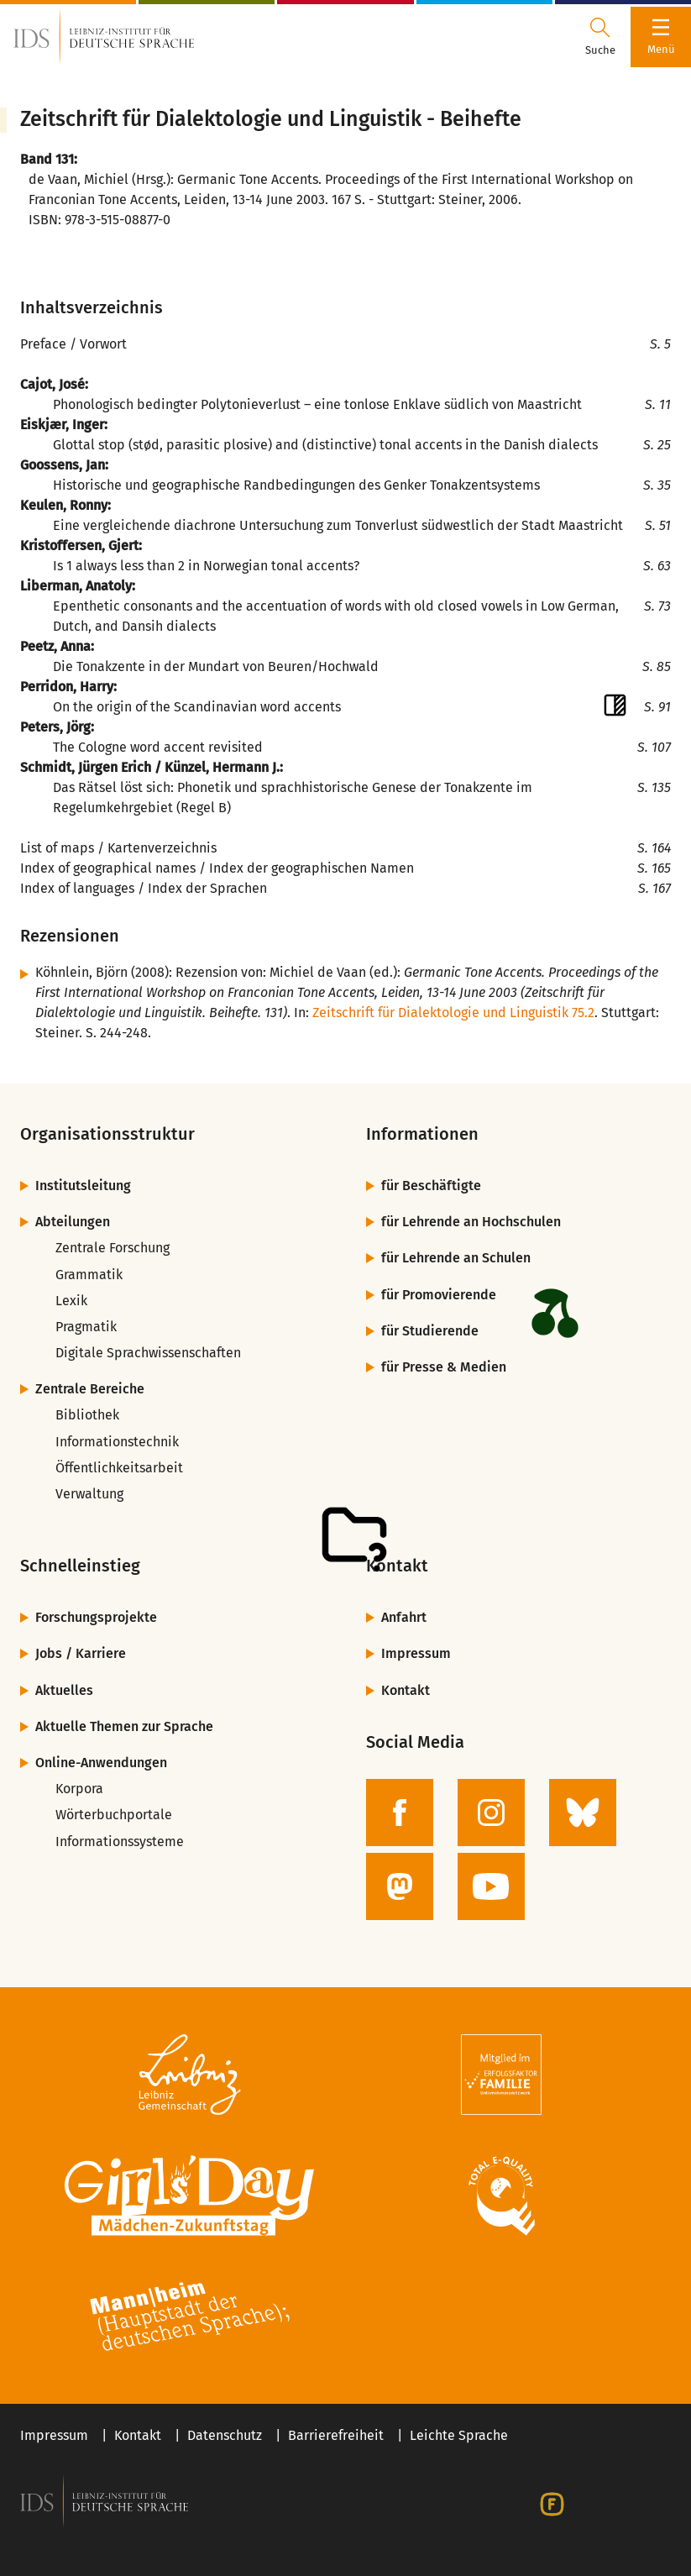 The width and height of the screenshot is (691, 2576). I want to click on unknown or unidentified folder, so click(354, 1536).